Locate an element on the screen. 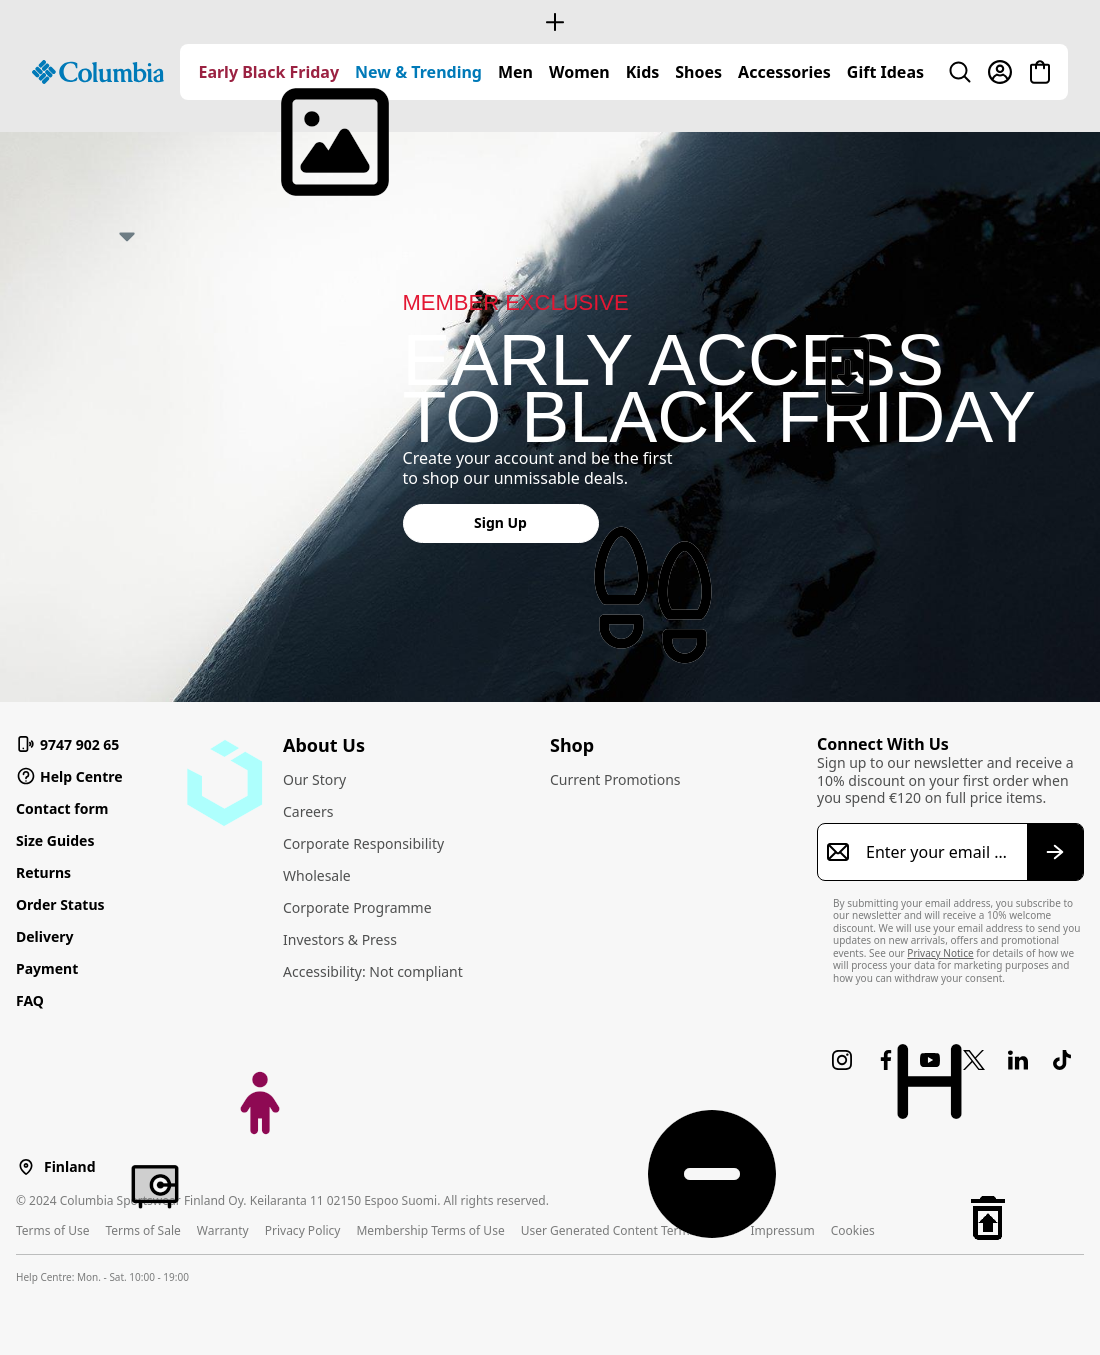 The width and height of the screenshot is (1100, 1355). access secure storage or vault is located at coordinates (155, 1185).